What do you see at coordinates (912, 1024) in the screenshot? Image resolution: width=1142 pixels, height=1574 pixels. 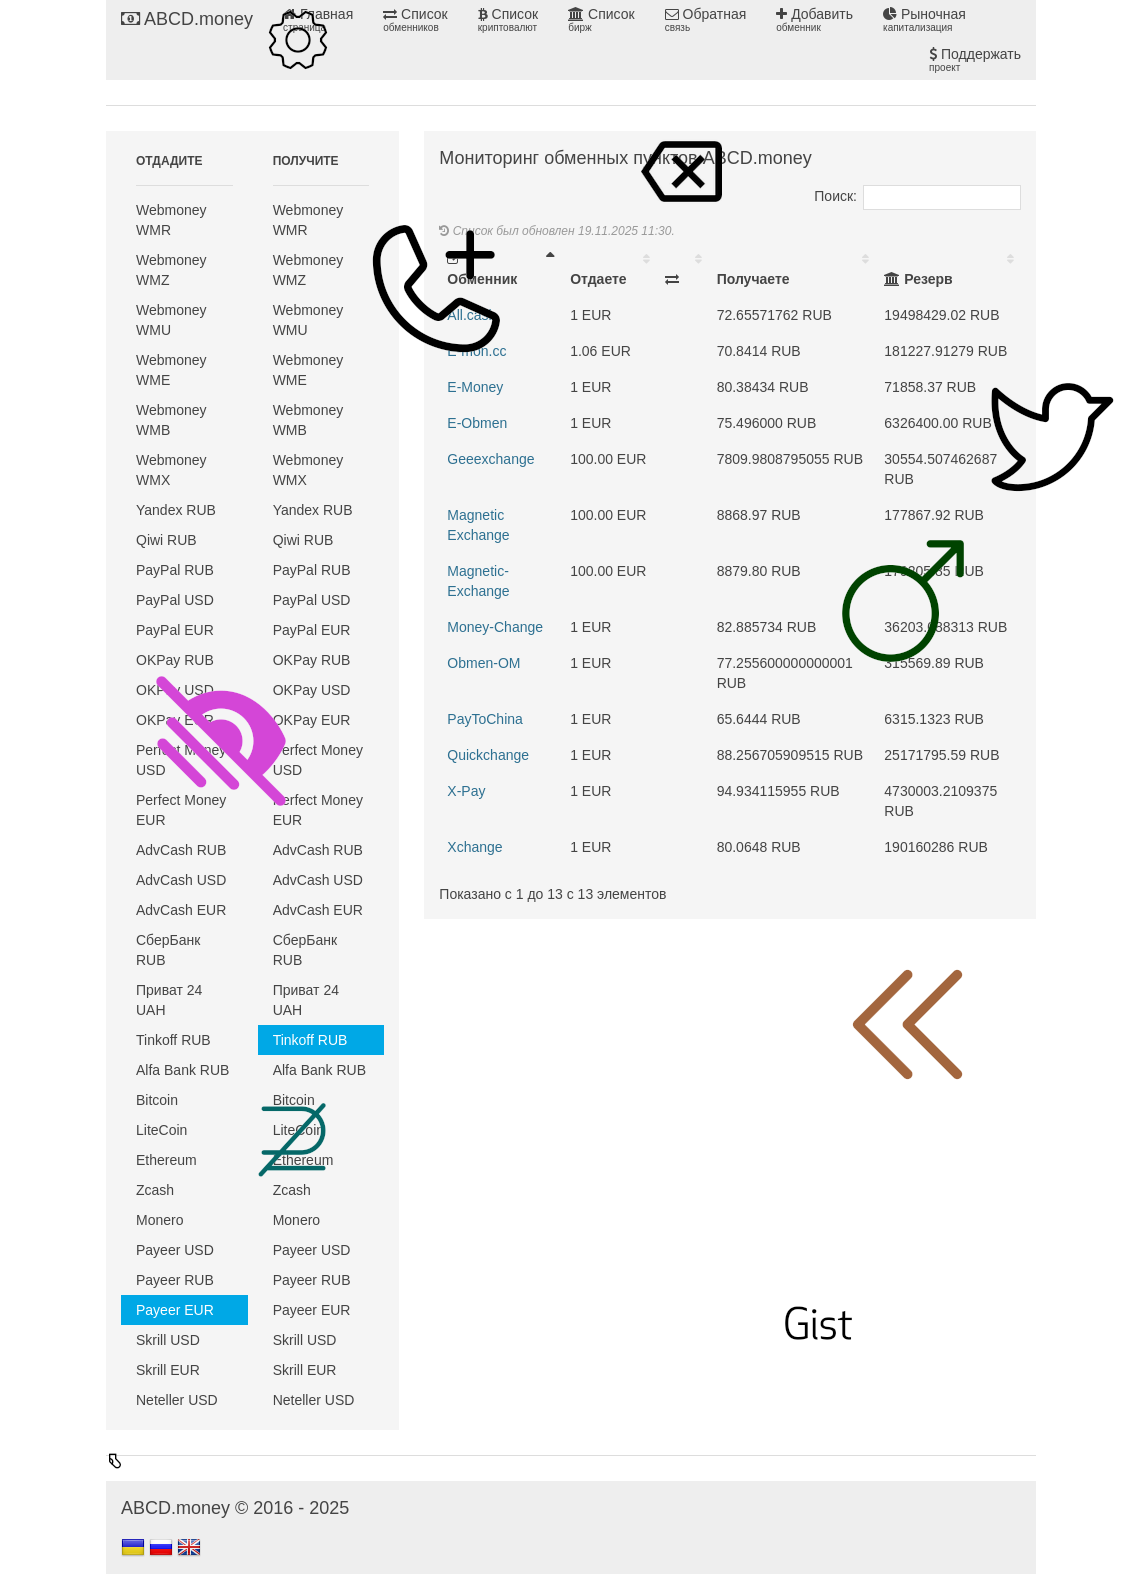 I see `go back to the beginning` at bounding box center [912, 1024].